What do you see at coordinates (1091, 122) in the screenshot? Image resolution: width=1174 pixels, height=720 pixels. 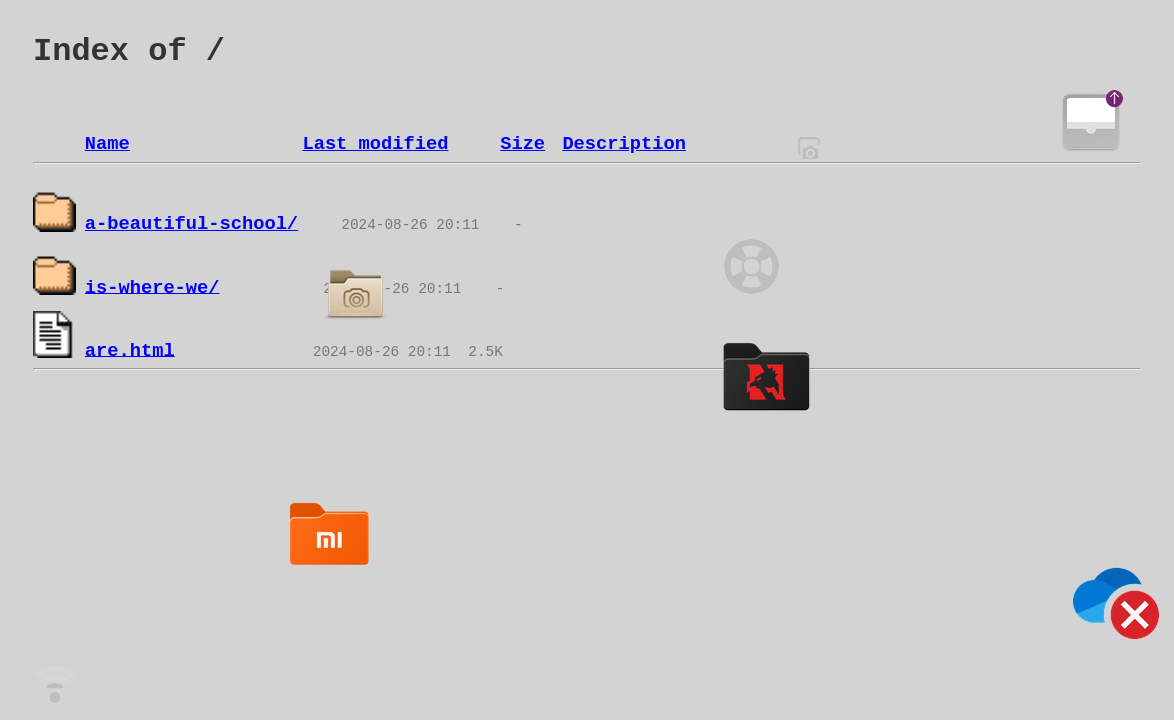 I see `view emails waiting to be sent` at bounding box center [1091, 122].